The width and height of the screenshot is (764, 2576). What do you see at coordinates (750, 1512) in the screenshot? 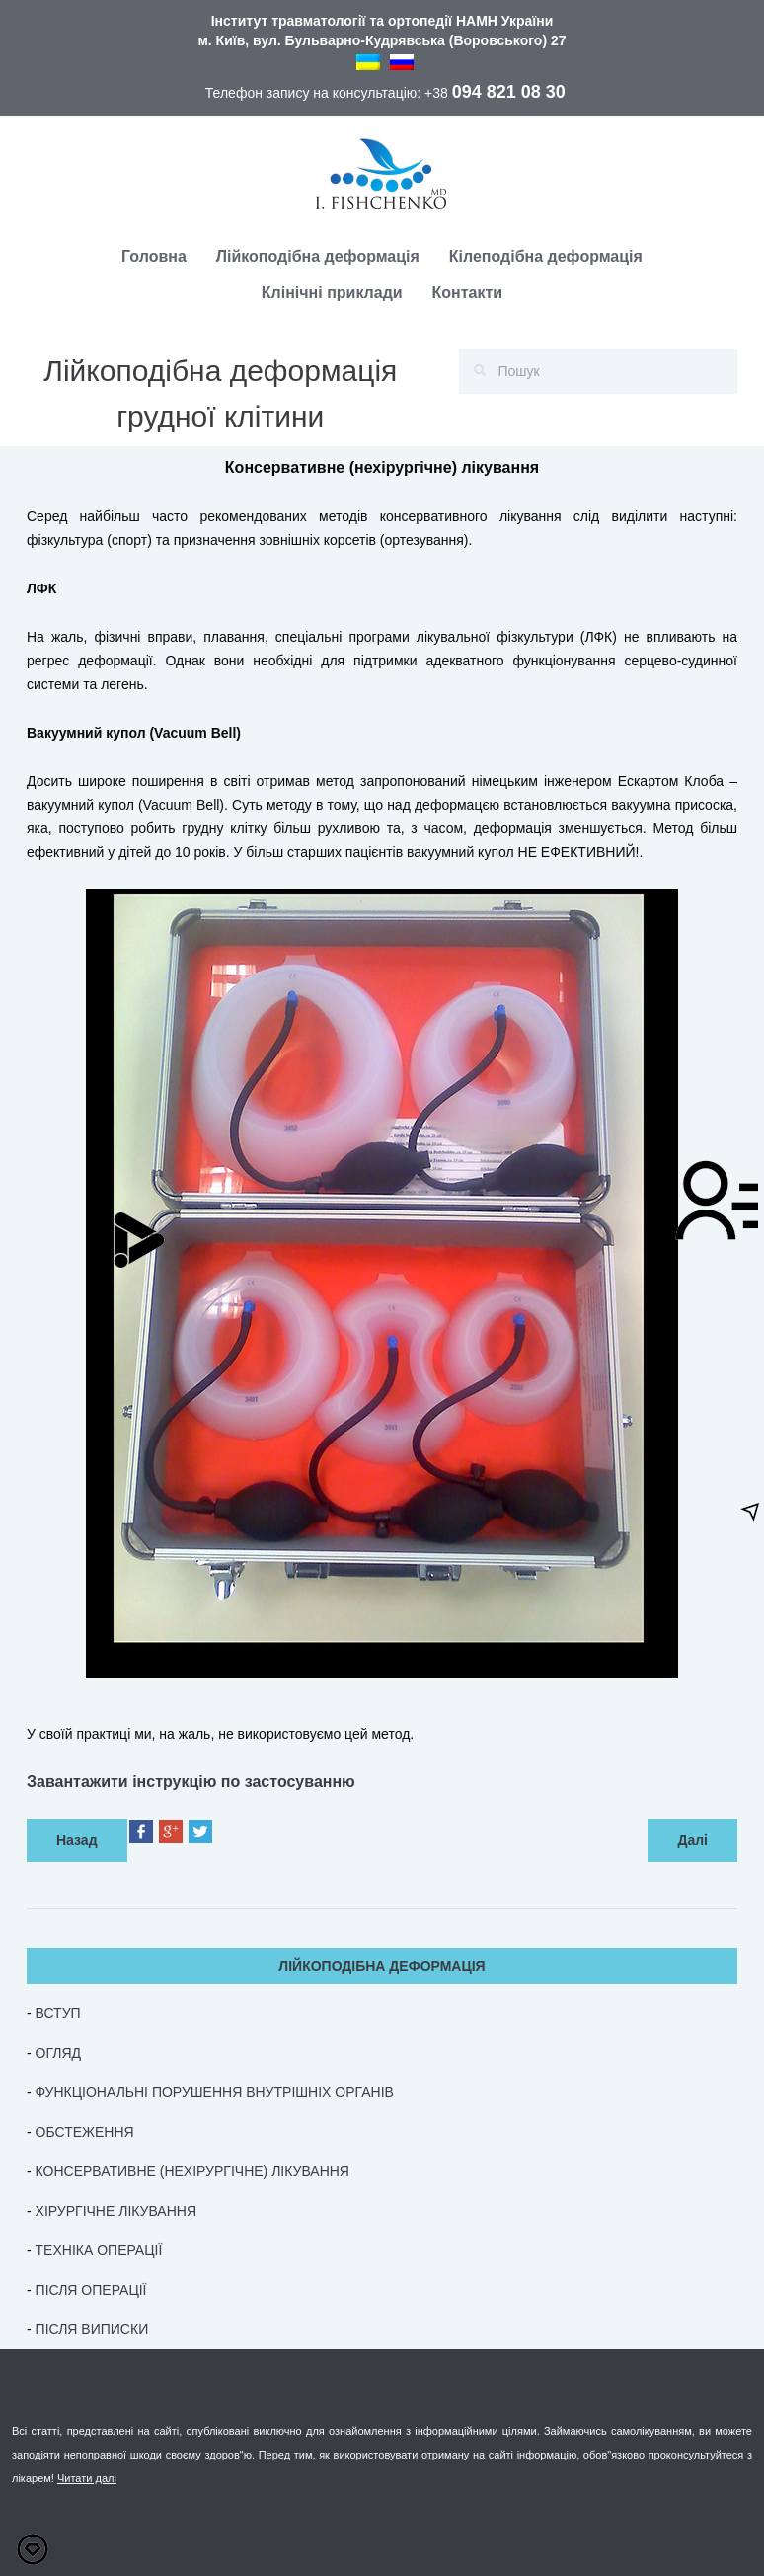
I see `send a message` at bounding box center [750, 1512].